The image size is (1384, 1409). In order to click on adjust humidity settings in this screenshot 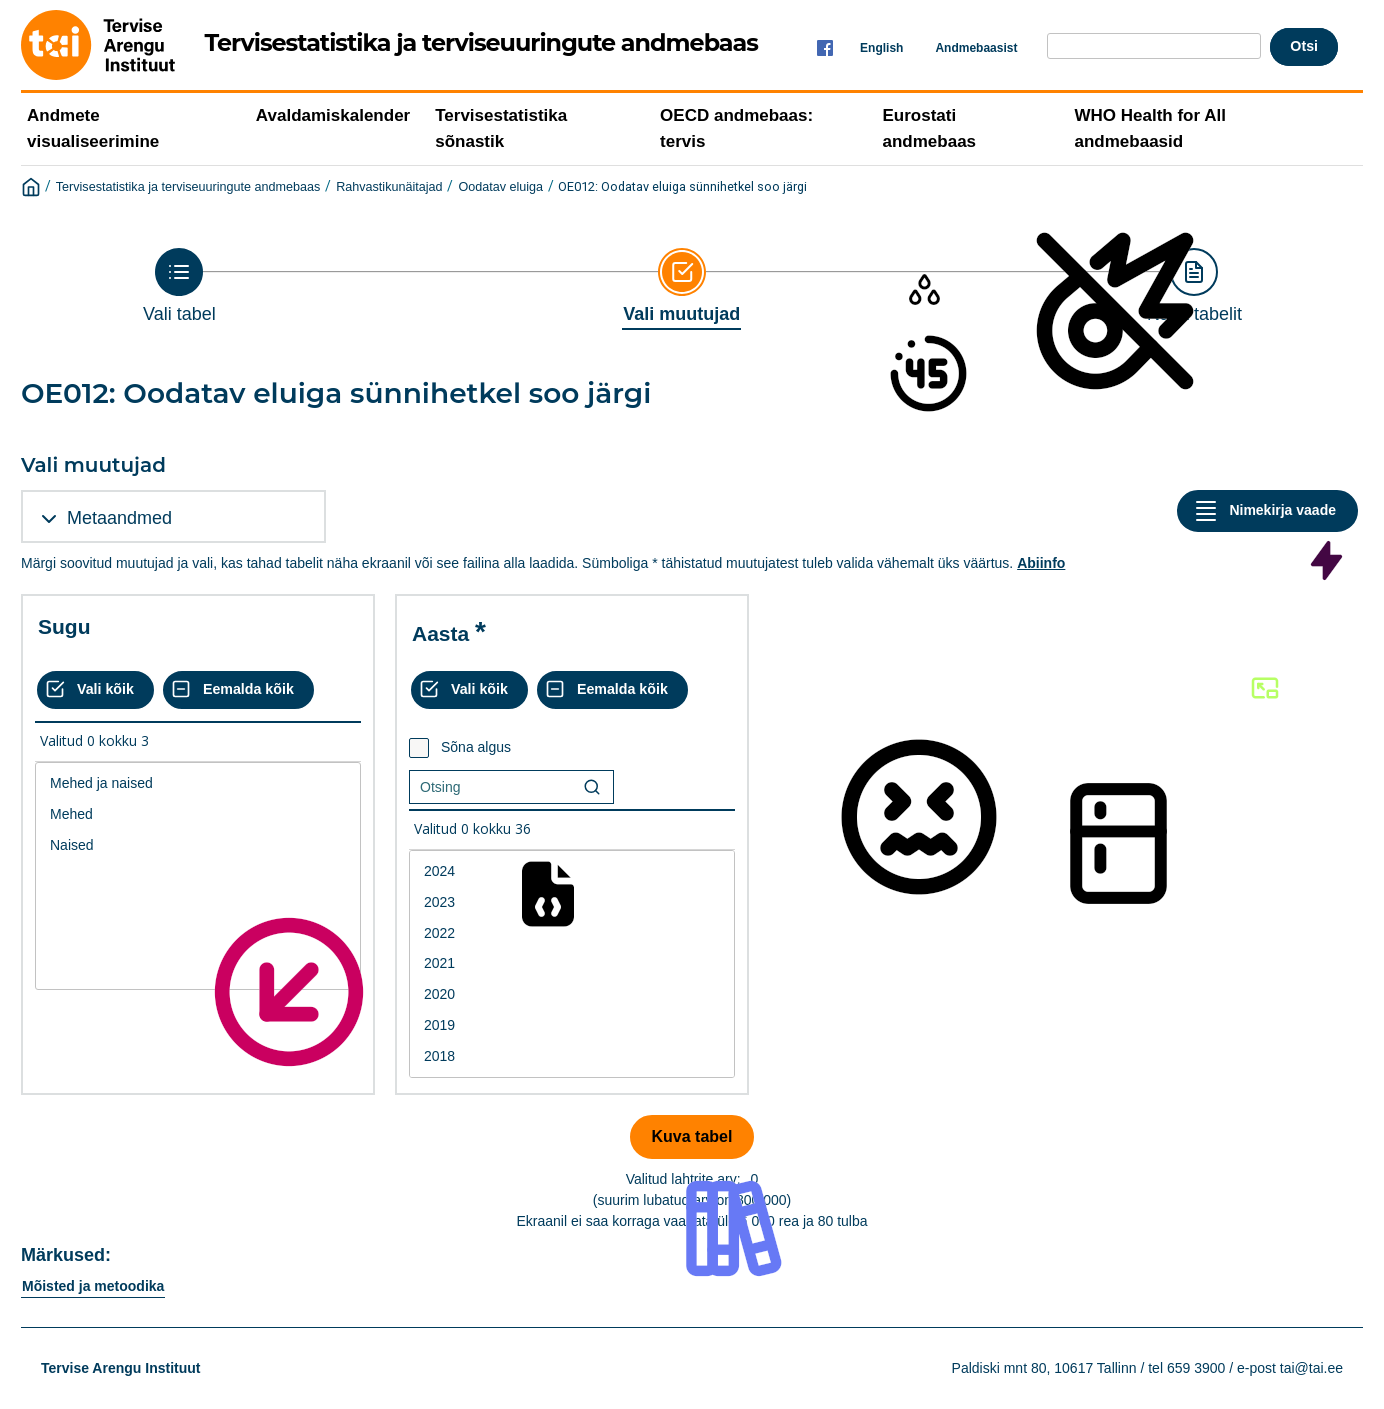, I will do `click(924, 289)`.